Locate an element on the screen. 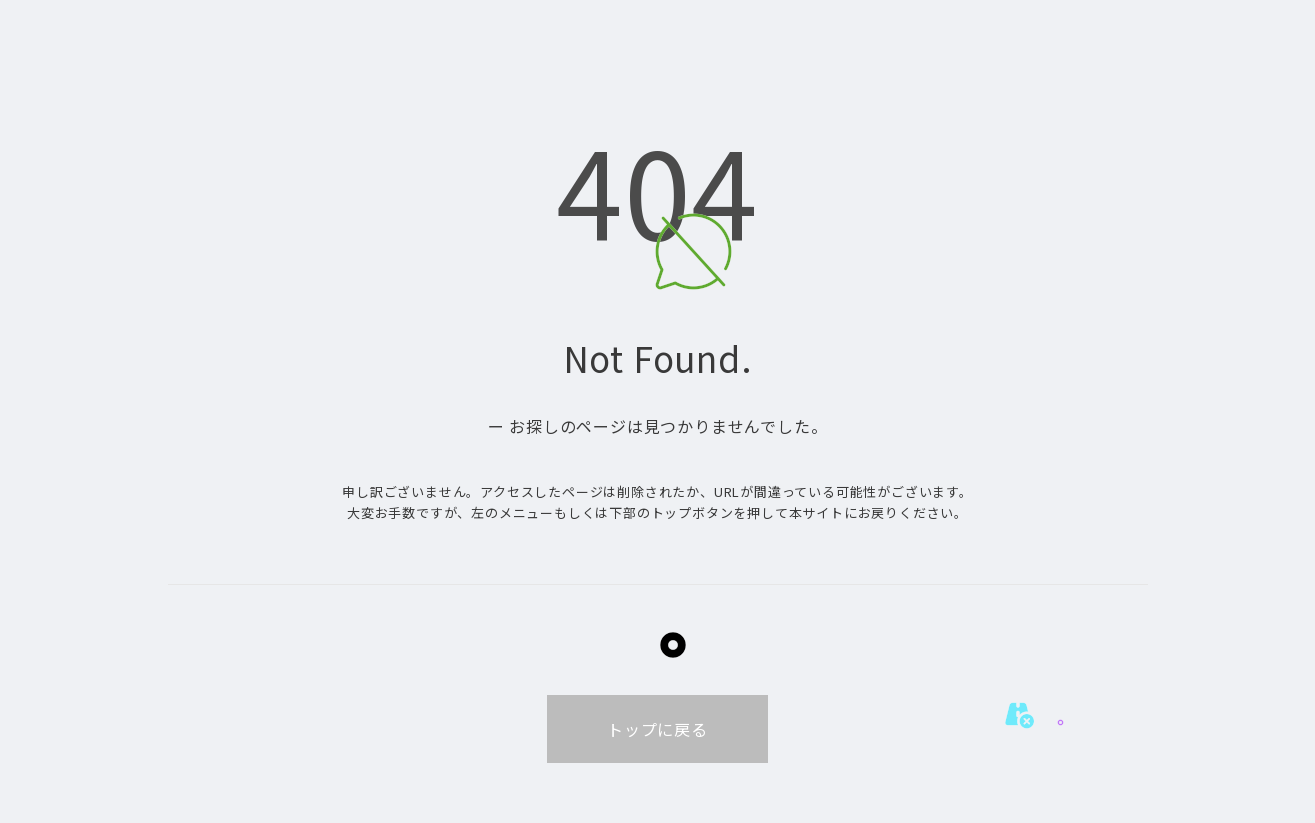  road closure or blocked route is located at coordinates (1018, 714).